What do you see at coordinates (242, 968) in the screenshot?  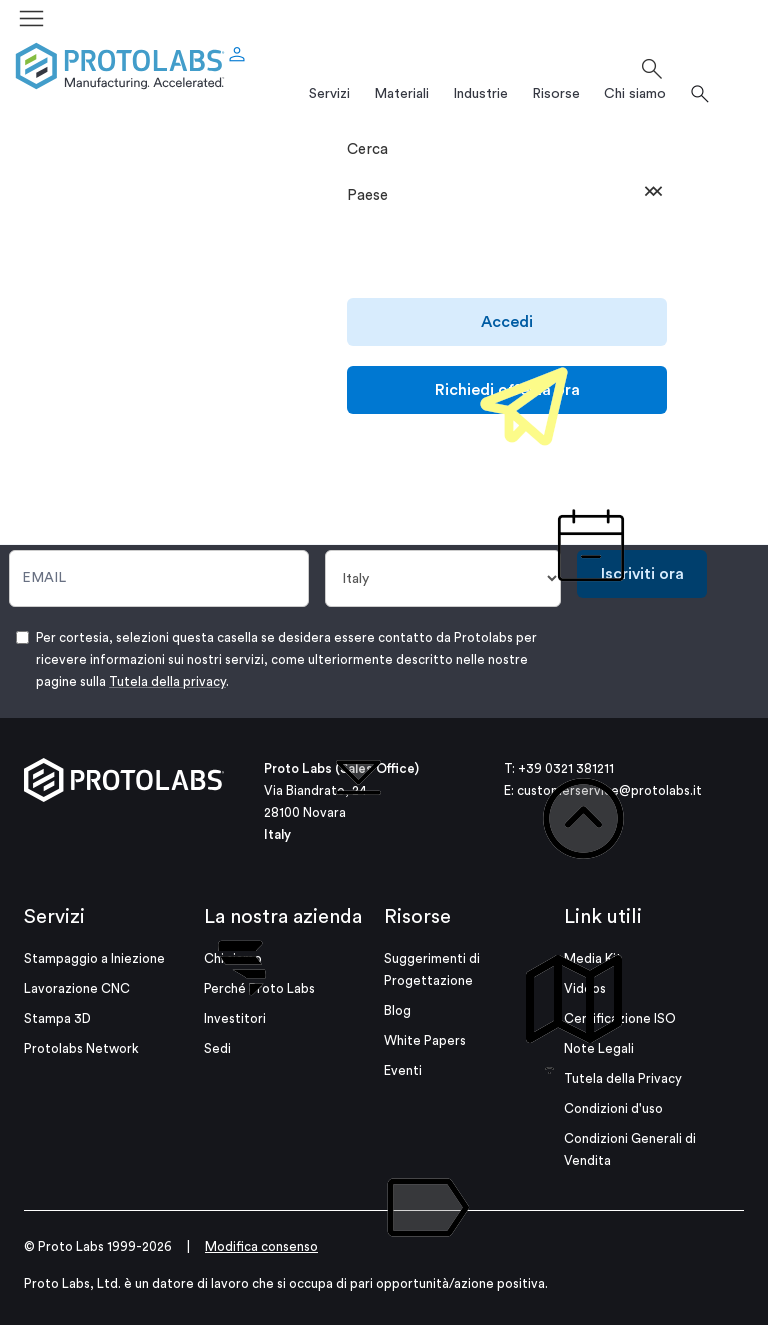 I see `indicates severe weather alert or tornado warning` at bounding box center [242, 968].